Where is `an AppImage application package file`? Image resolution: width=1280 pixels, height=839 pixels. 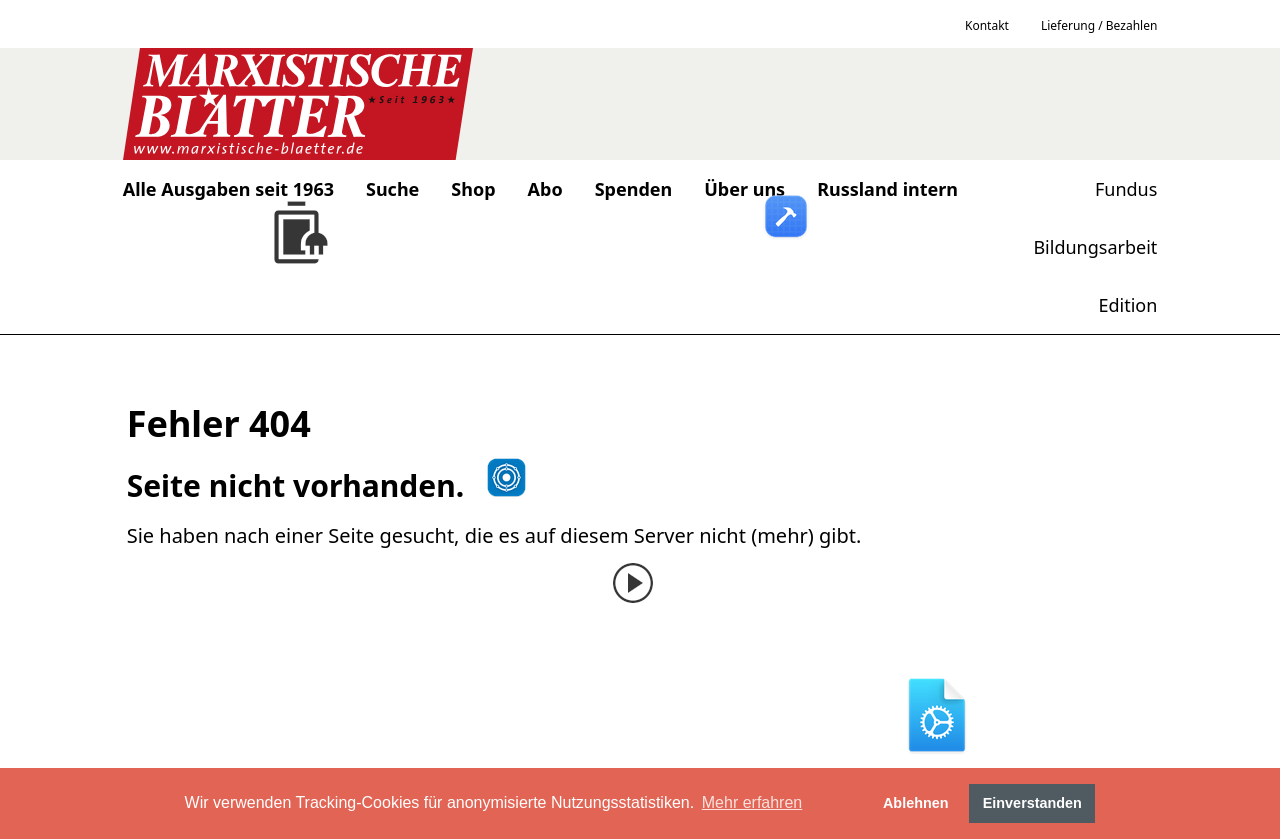 an AppImage application package file is located at coordinates (937, 715).